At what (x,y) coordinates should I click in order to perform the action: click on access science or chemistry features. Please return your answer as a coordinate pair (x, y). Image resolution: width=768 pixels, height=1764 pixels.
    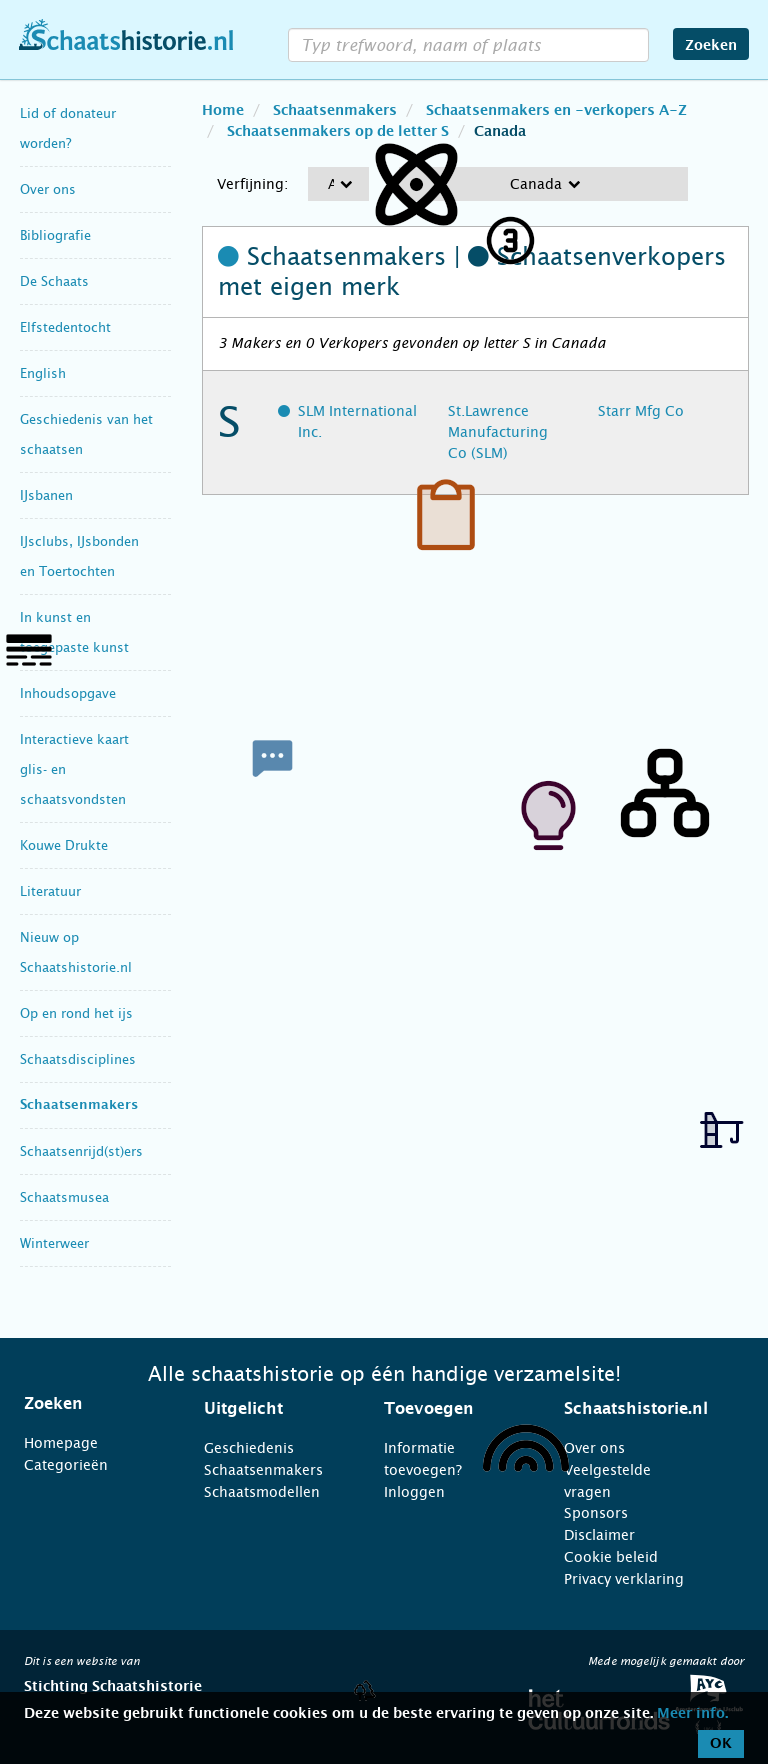
    Looking at the image, I should click on (416, 184).